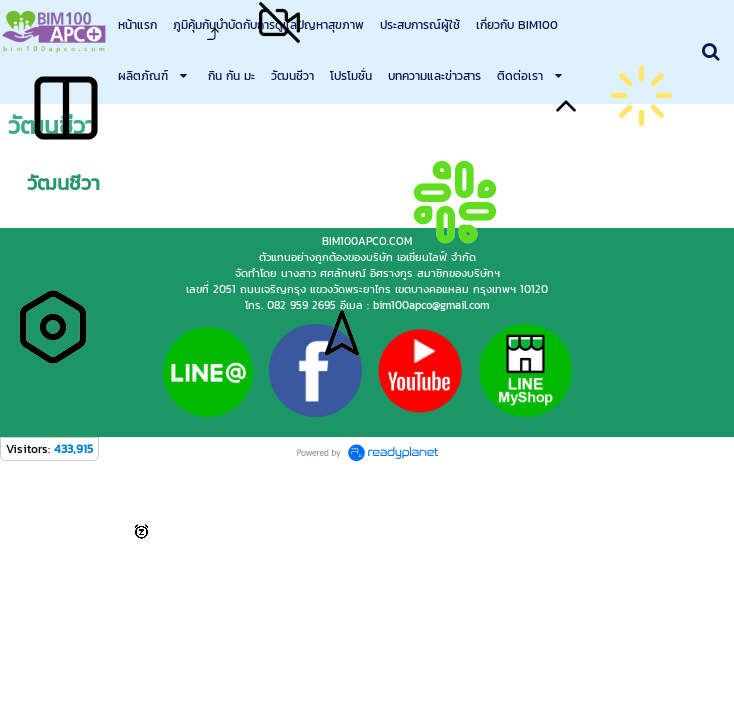 The width and height of the screenshot is (734, 720). What do you see at coordinates (213, 34) in the screenshot?
I see `navigate forward and up in a hierarchy` at bounding box center [213, 34].